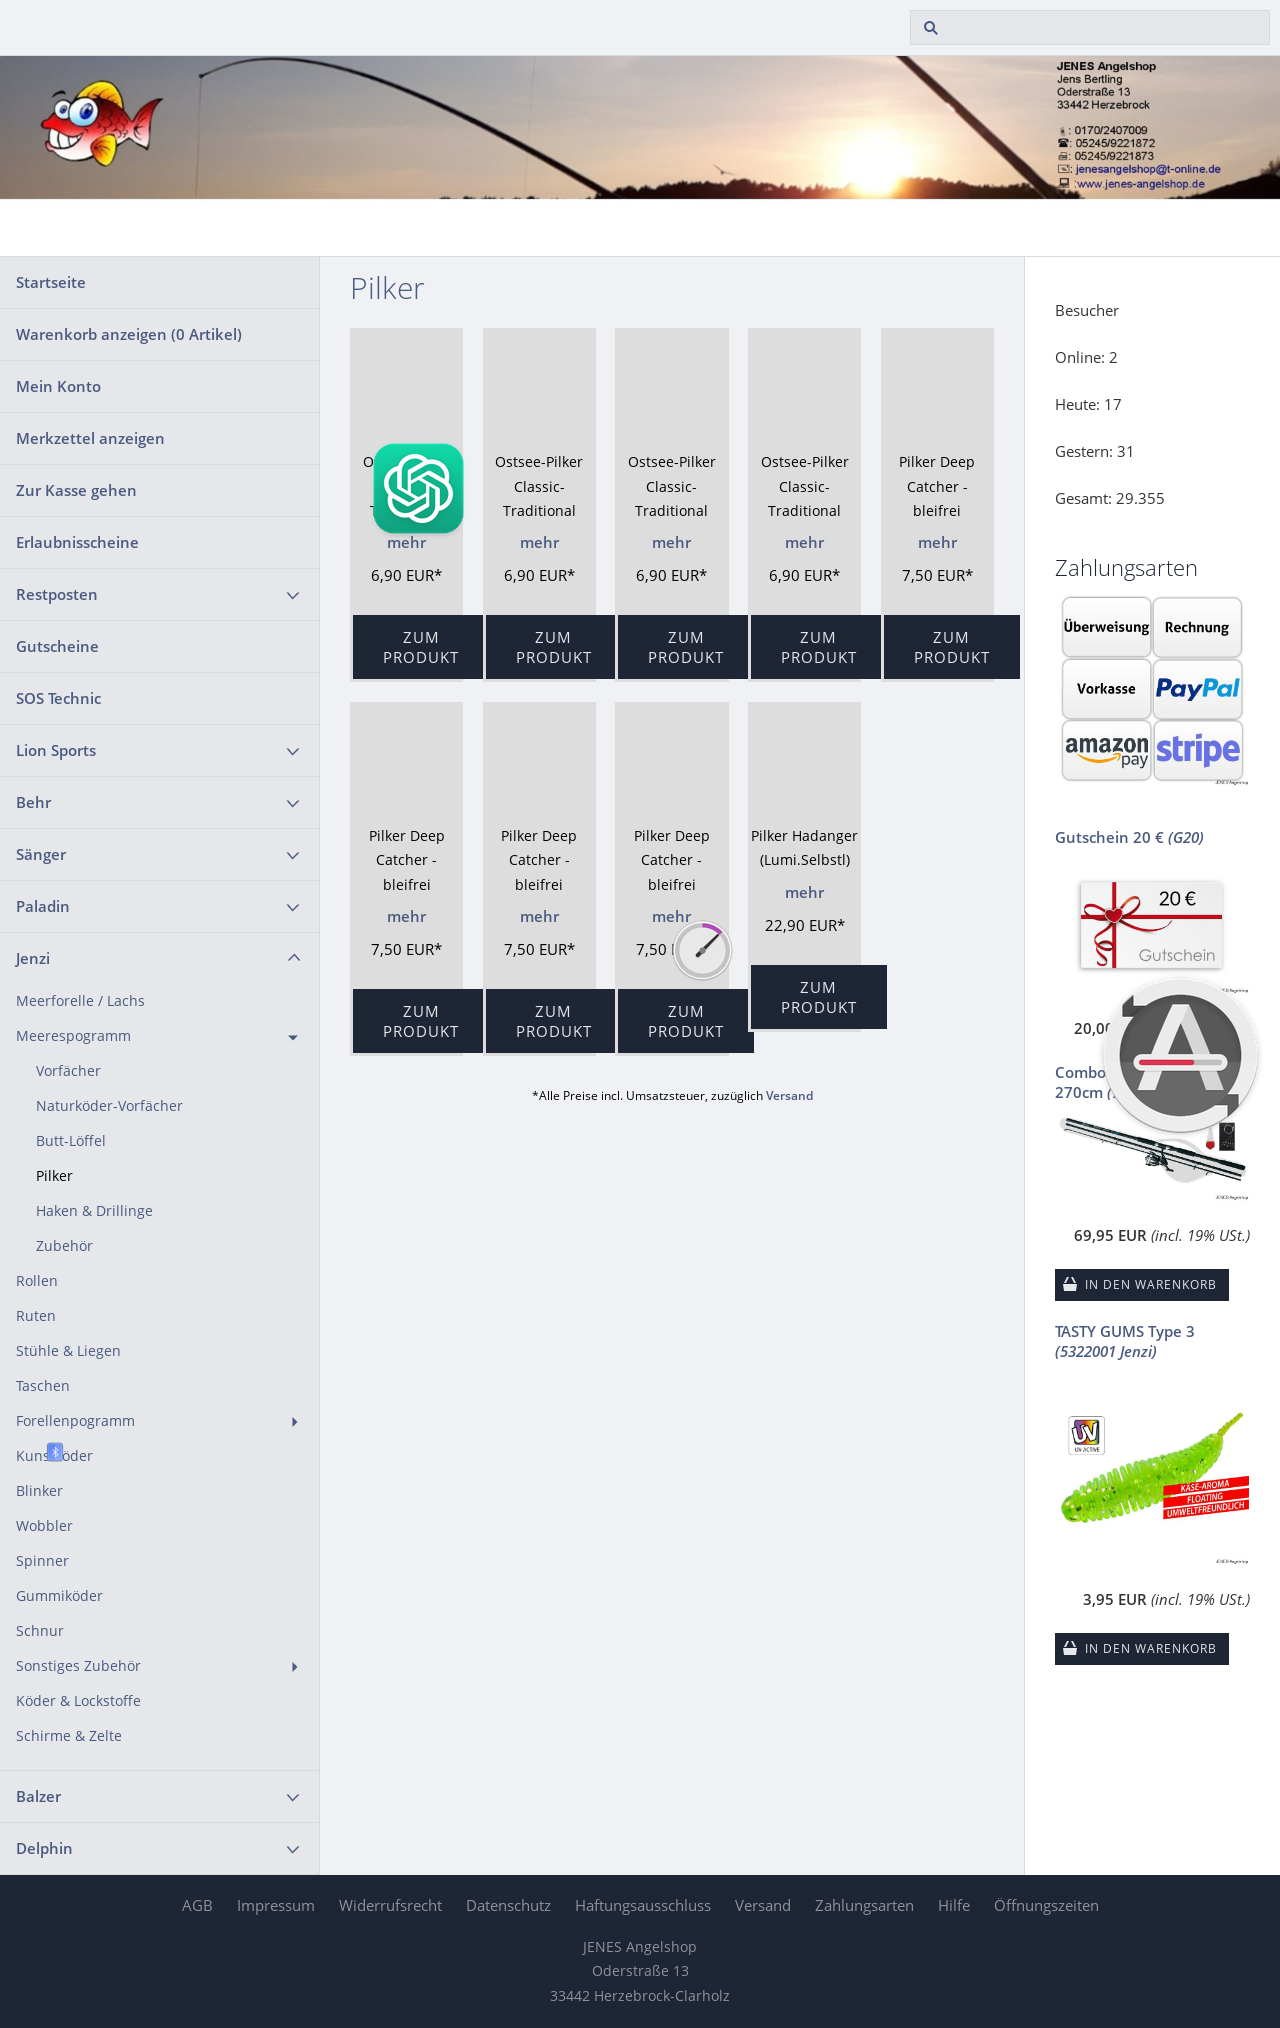 This screenshot has width=1280, height=2028. What do you see at coordinates (418, 488) in the screenshot?
I see `open ChatGPT app` at bounding box center [418, 488].